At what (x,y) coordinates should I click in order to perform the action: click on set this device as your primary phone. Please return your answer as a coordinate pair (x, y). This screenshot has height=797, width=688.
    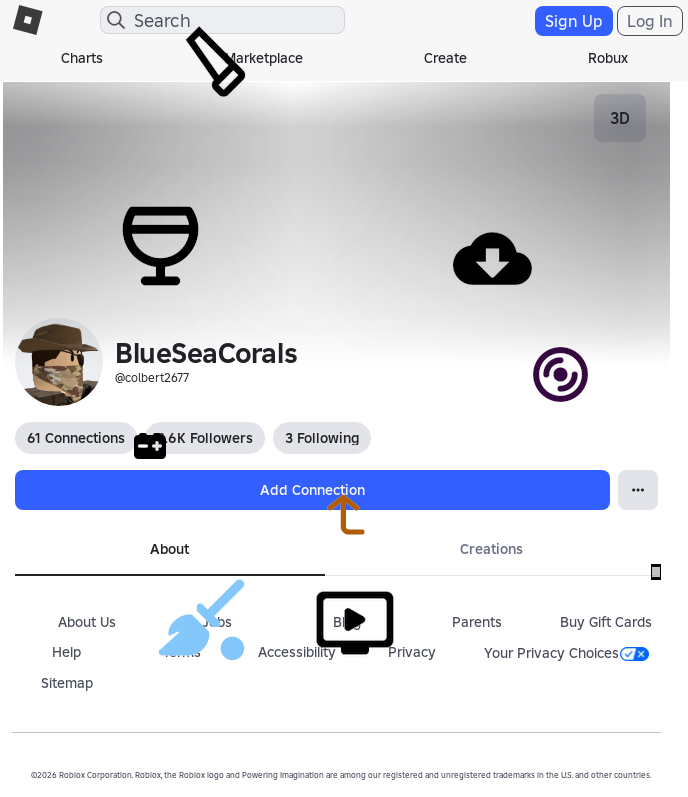
    Looking at the image, I should click on (656, 572).